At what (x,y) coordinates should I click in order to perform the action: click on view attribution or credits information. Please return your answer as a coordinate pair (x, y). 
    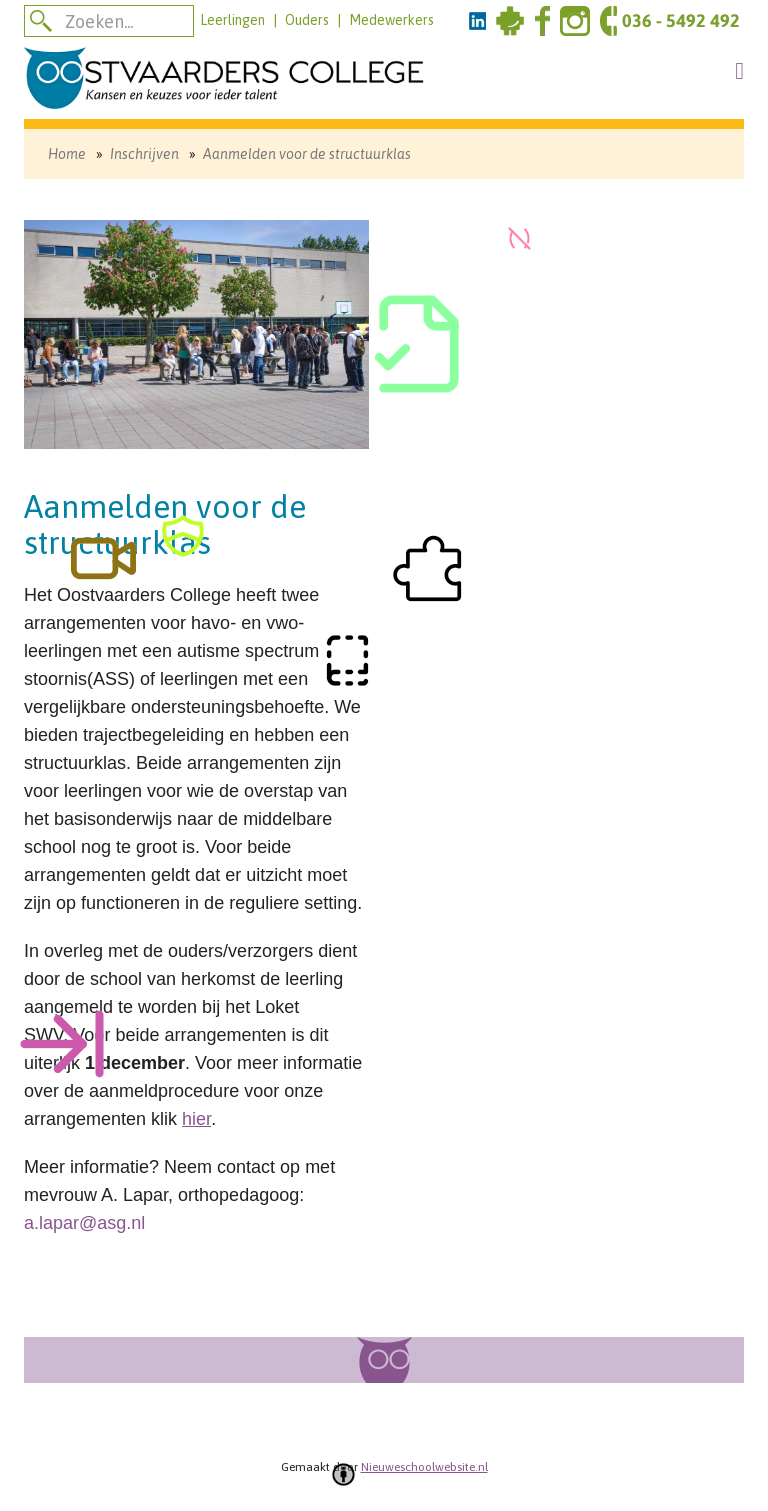
    Looking at the image, I should click on (343, 1474).